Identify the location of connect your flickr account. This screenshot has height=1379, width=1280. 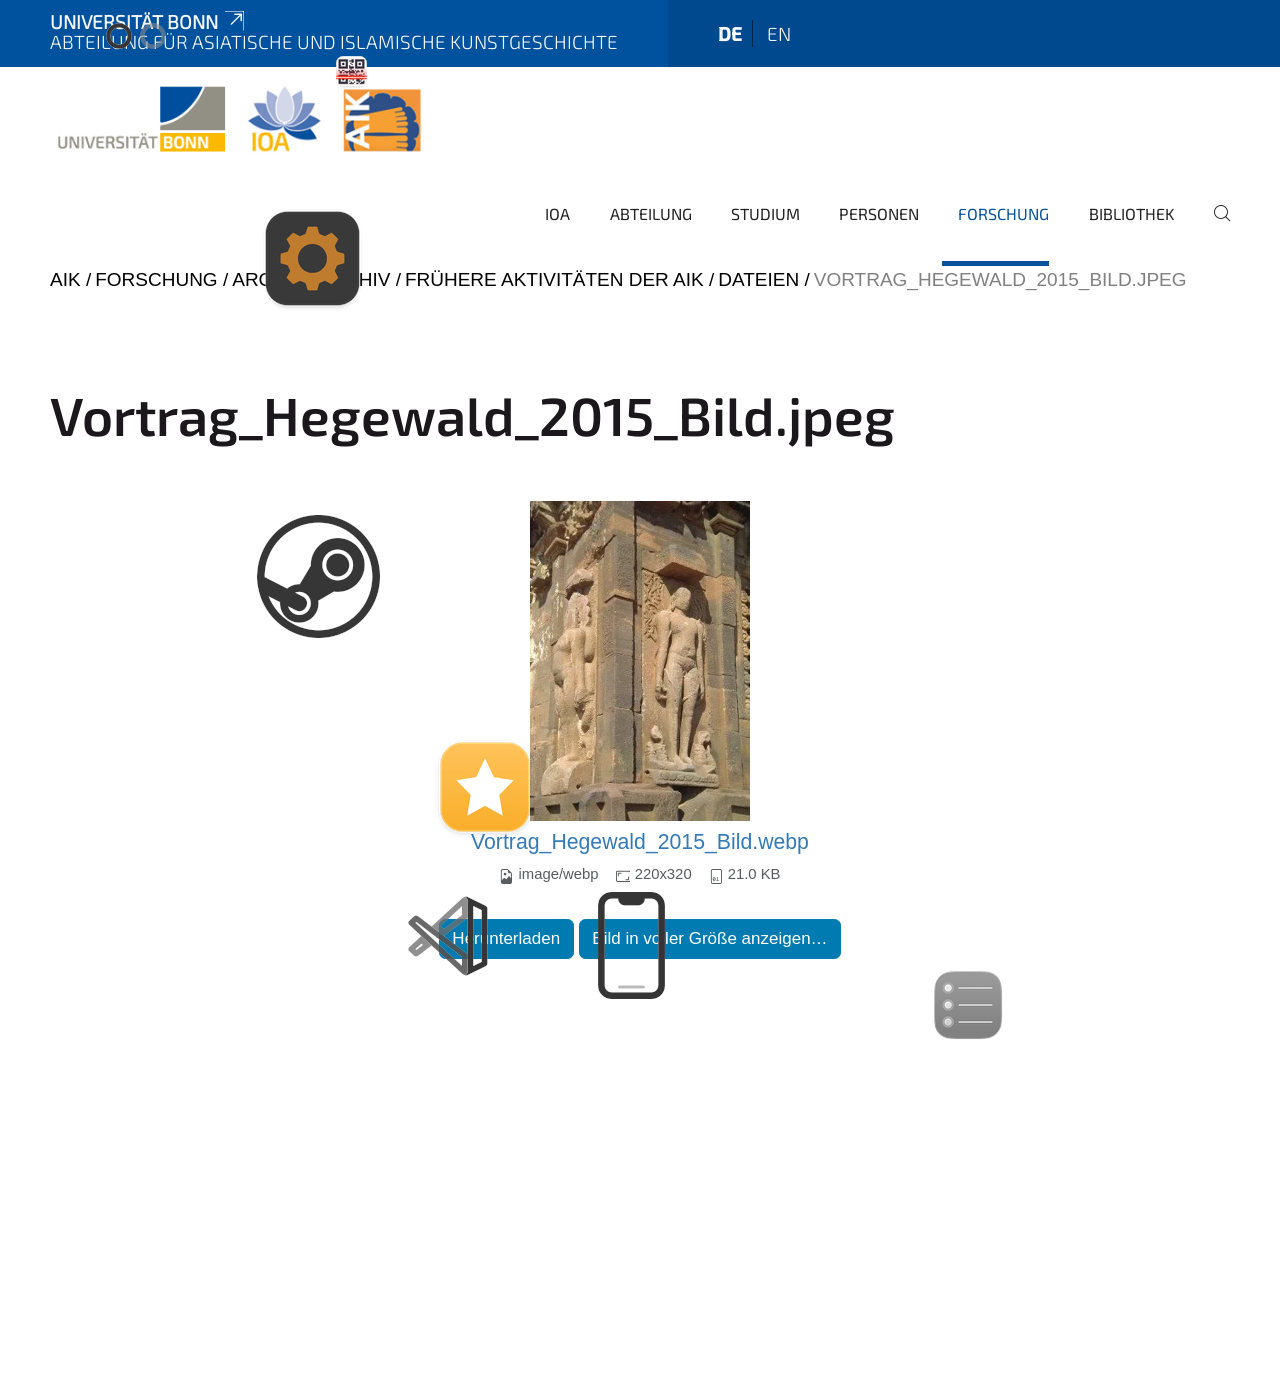
(136, 36).